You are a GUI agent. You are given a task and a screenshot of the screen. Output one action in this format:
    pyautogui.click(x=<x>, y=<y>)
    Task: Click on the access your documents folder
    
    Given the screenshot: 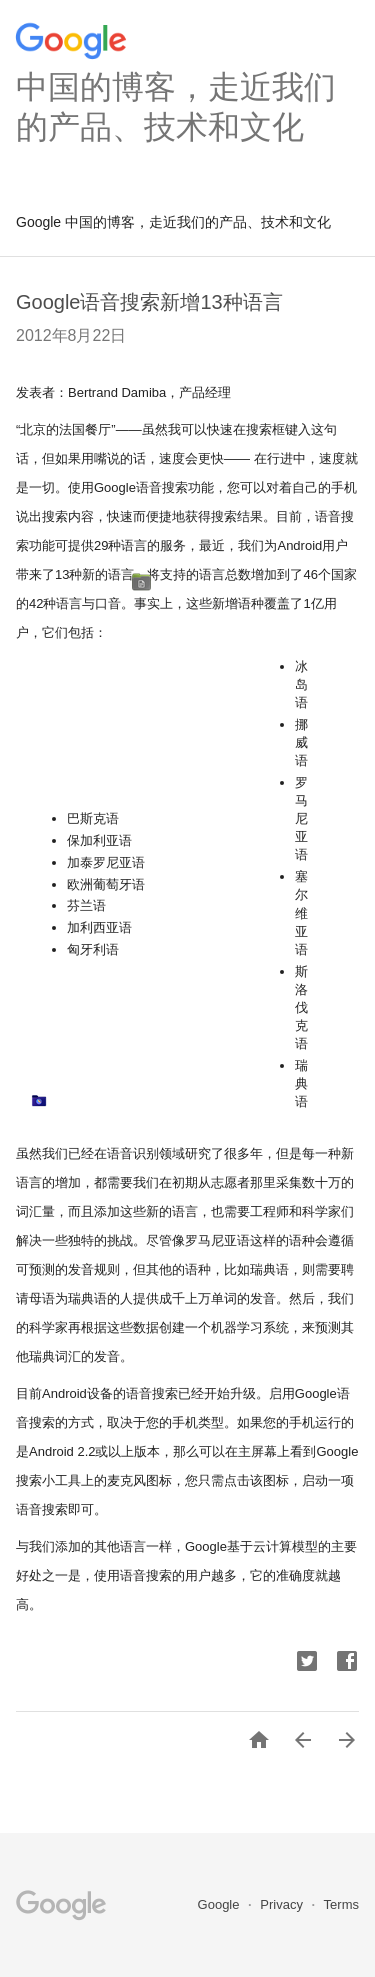 What is the action you would take?
    pyautogui.click(x=141, y=581)
    